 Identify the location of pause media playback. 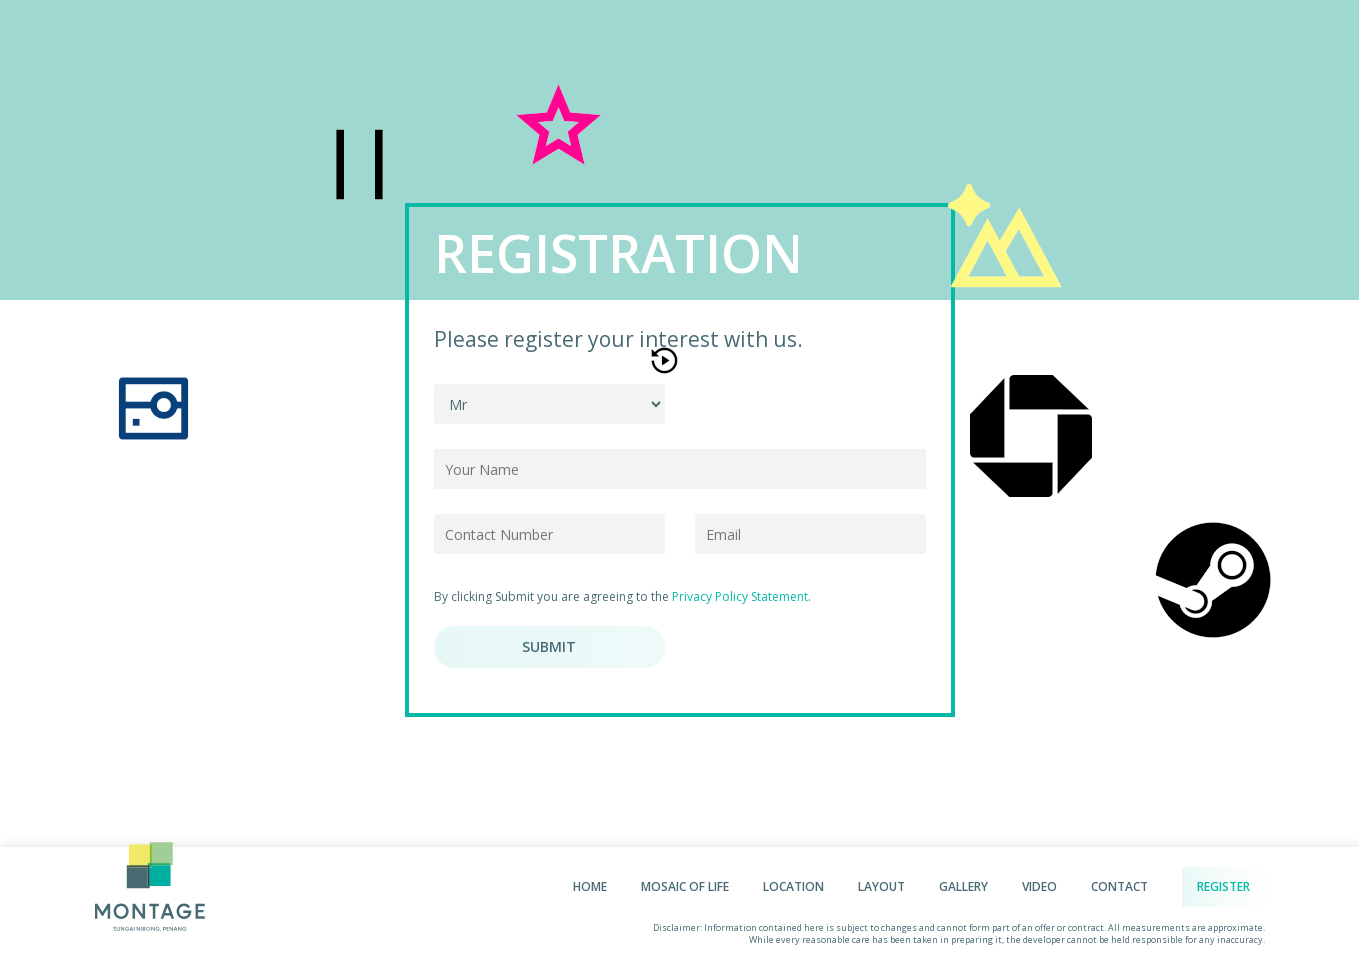
(359, 164).